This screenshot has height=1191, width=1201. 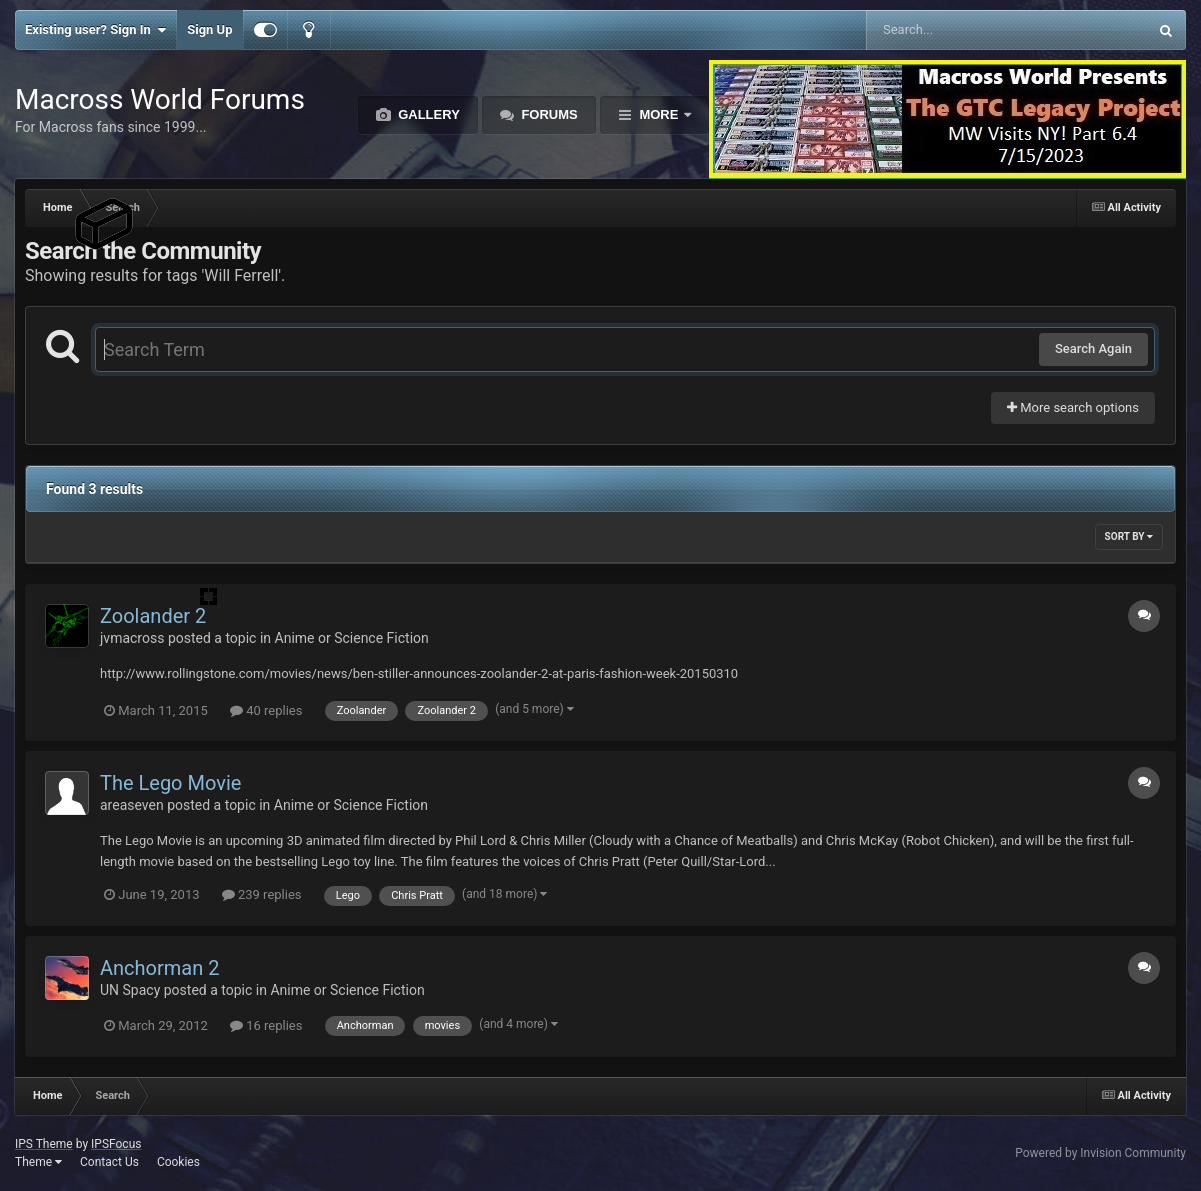 I want to click on view pages or documents, so click(x=208, y=596).